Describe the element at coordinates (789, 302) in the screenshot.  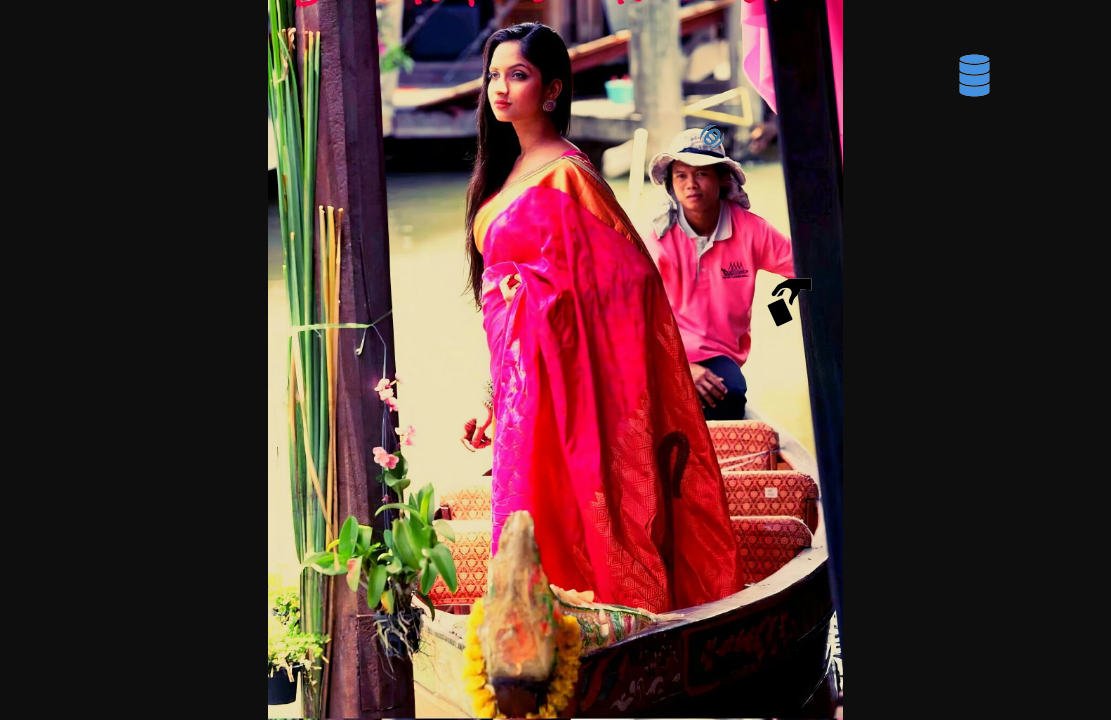
I see `play a card from your hand` at that location.